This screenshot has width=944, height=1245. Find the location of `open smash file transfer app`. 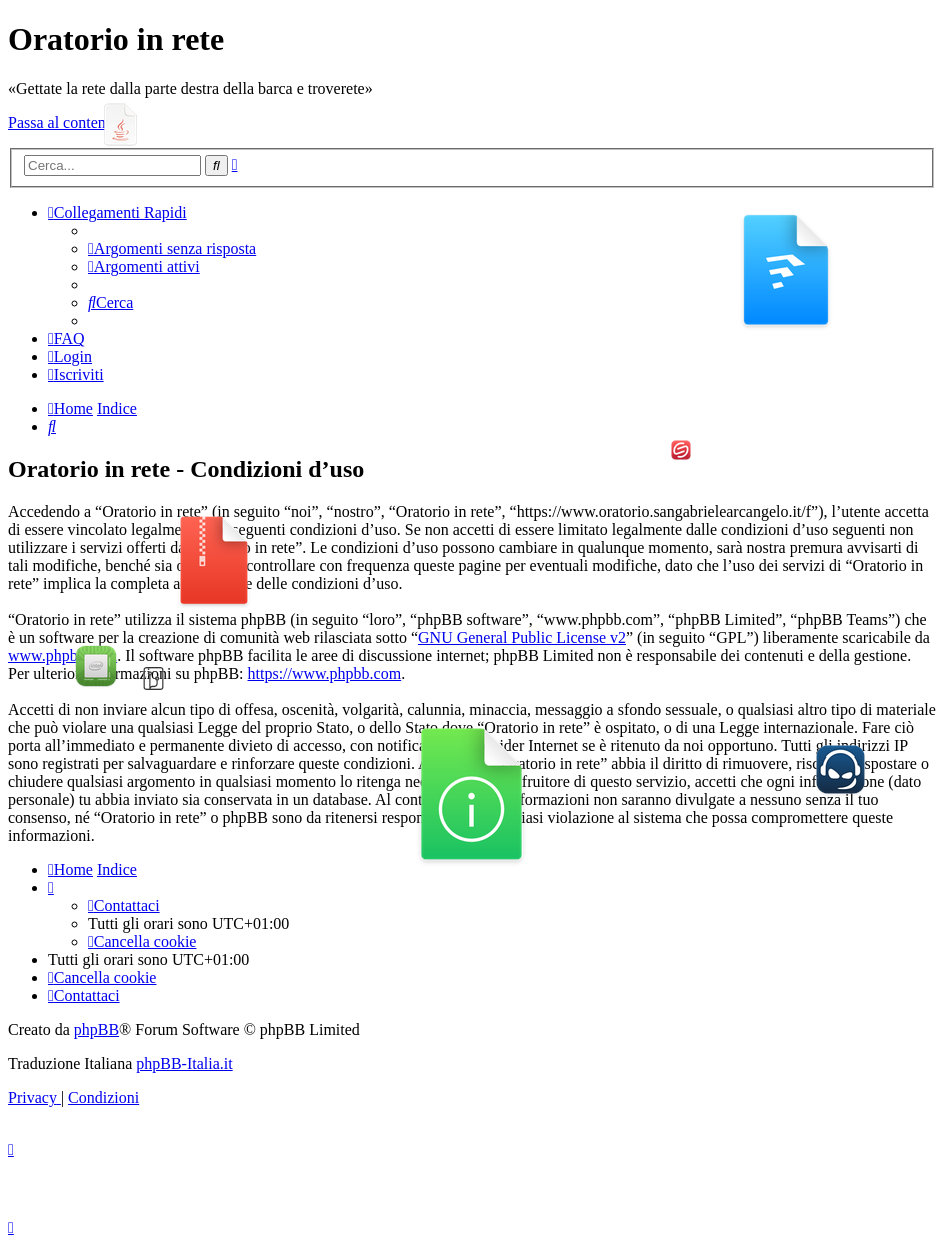

open smash file transfer app is located at coordinates (681, 450).